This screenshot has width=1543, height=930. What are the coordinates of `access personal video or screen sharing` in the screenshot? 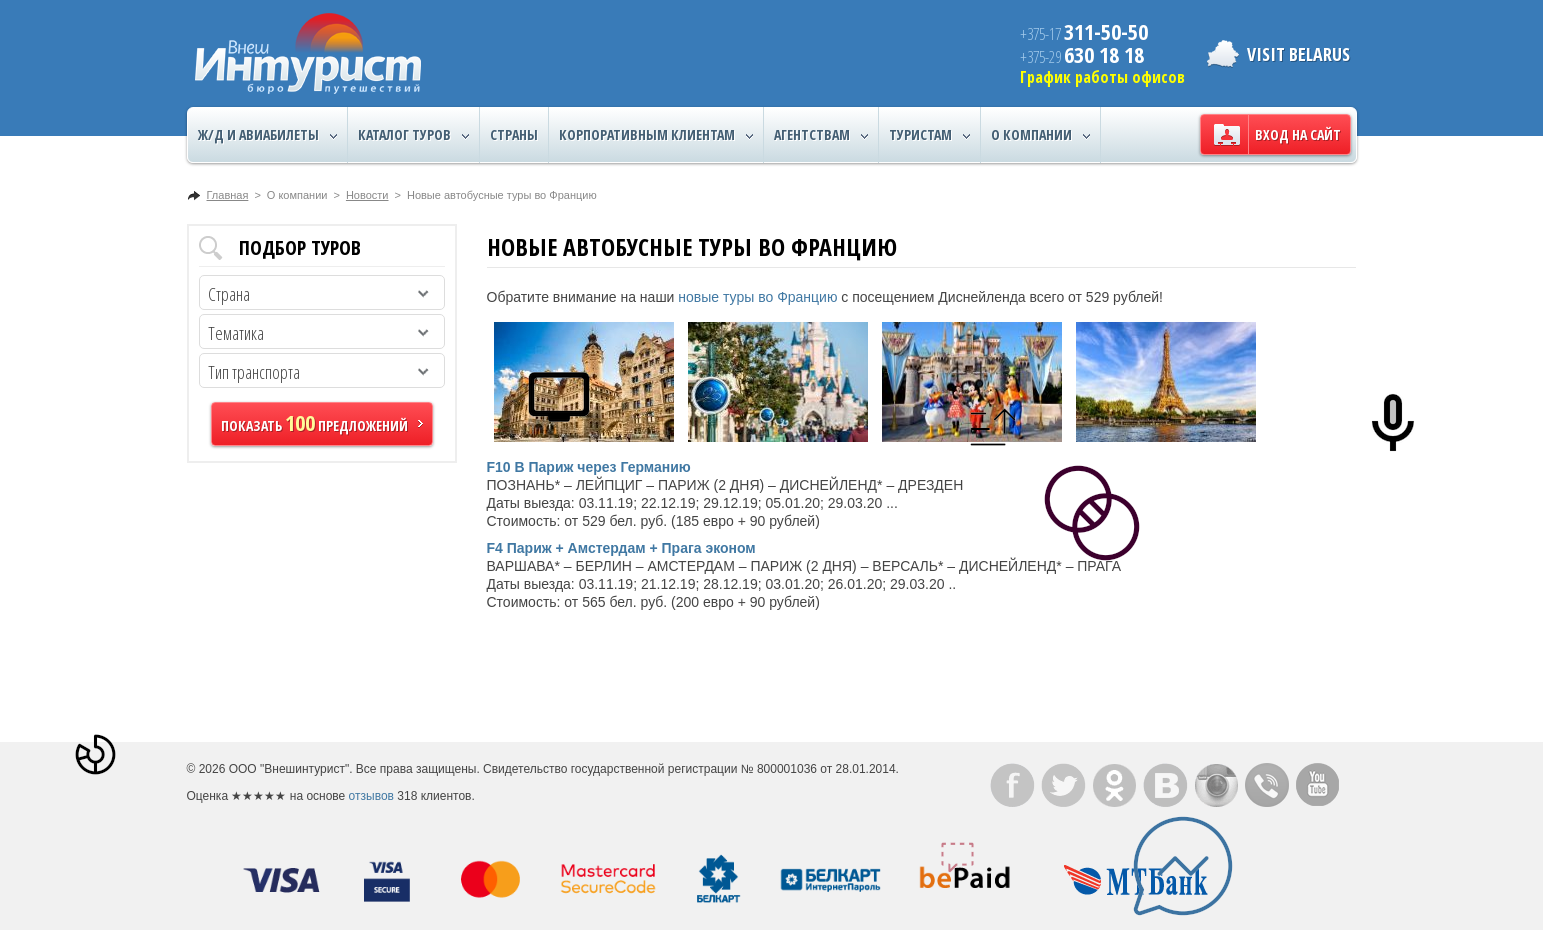 It's located at (559, 397).